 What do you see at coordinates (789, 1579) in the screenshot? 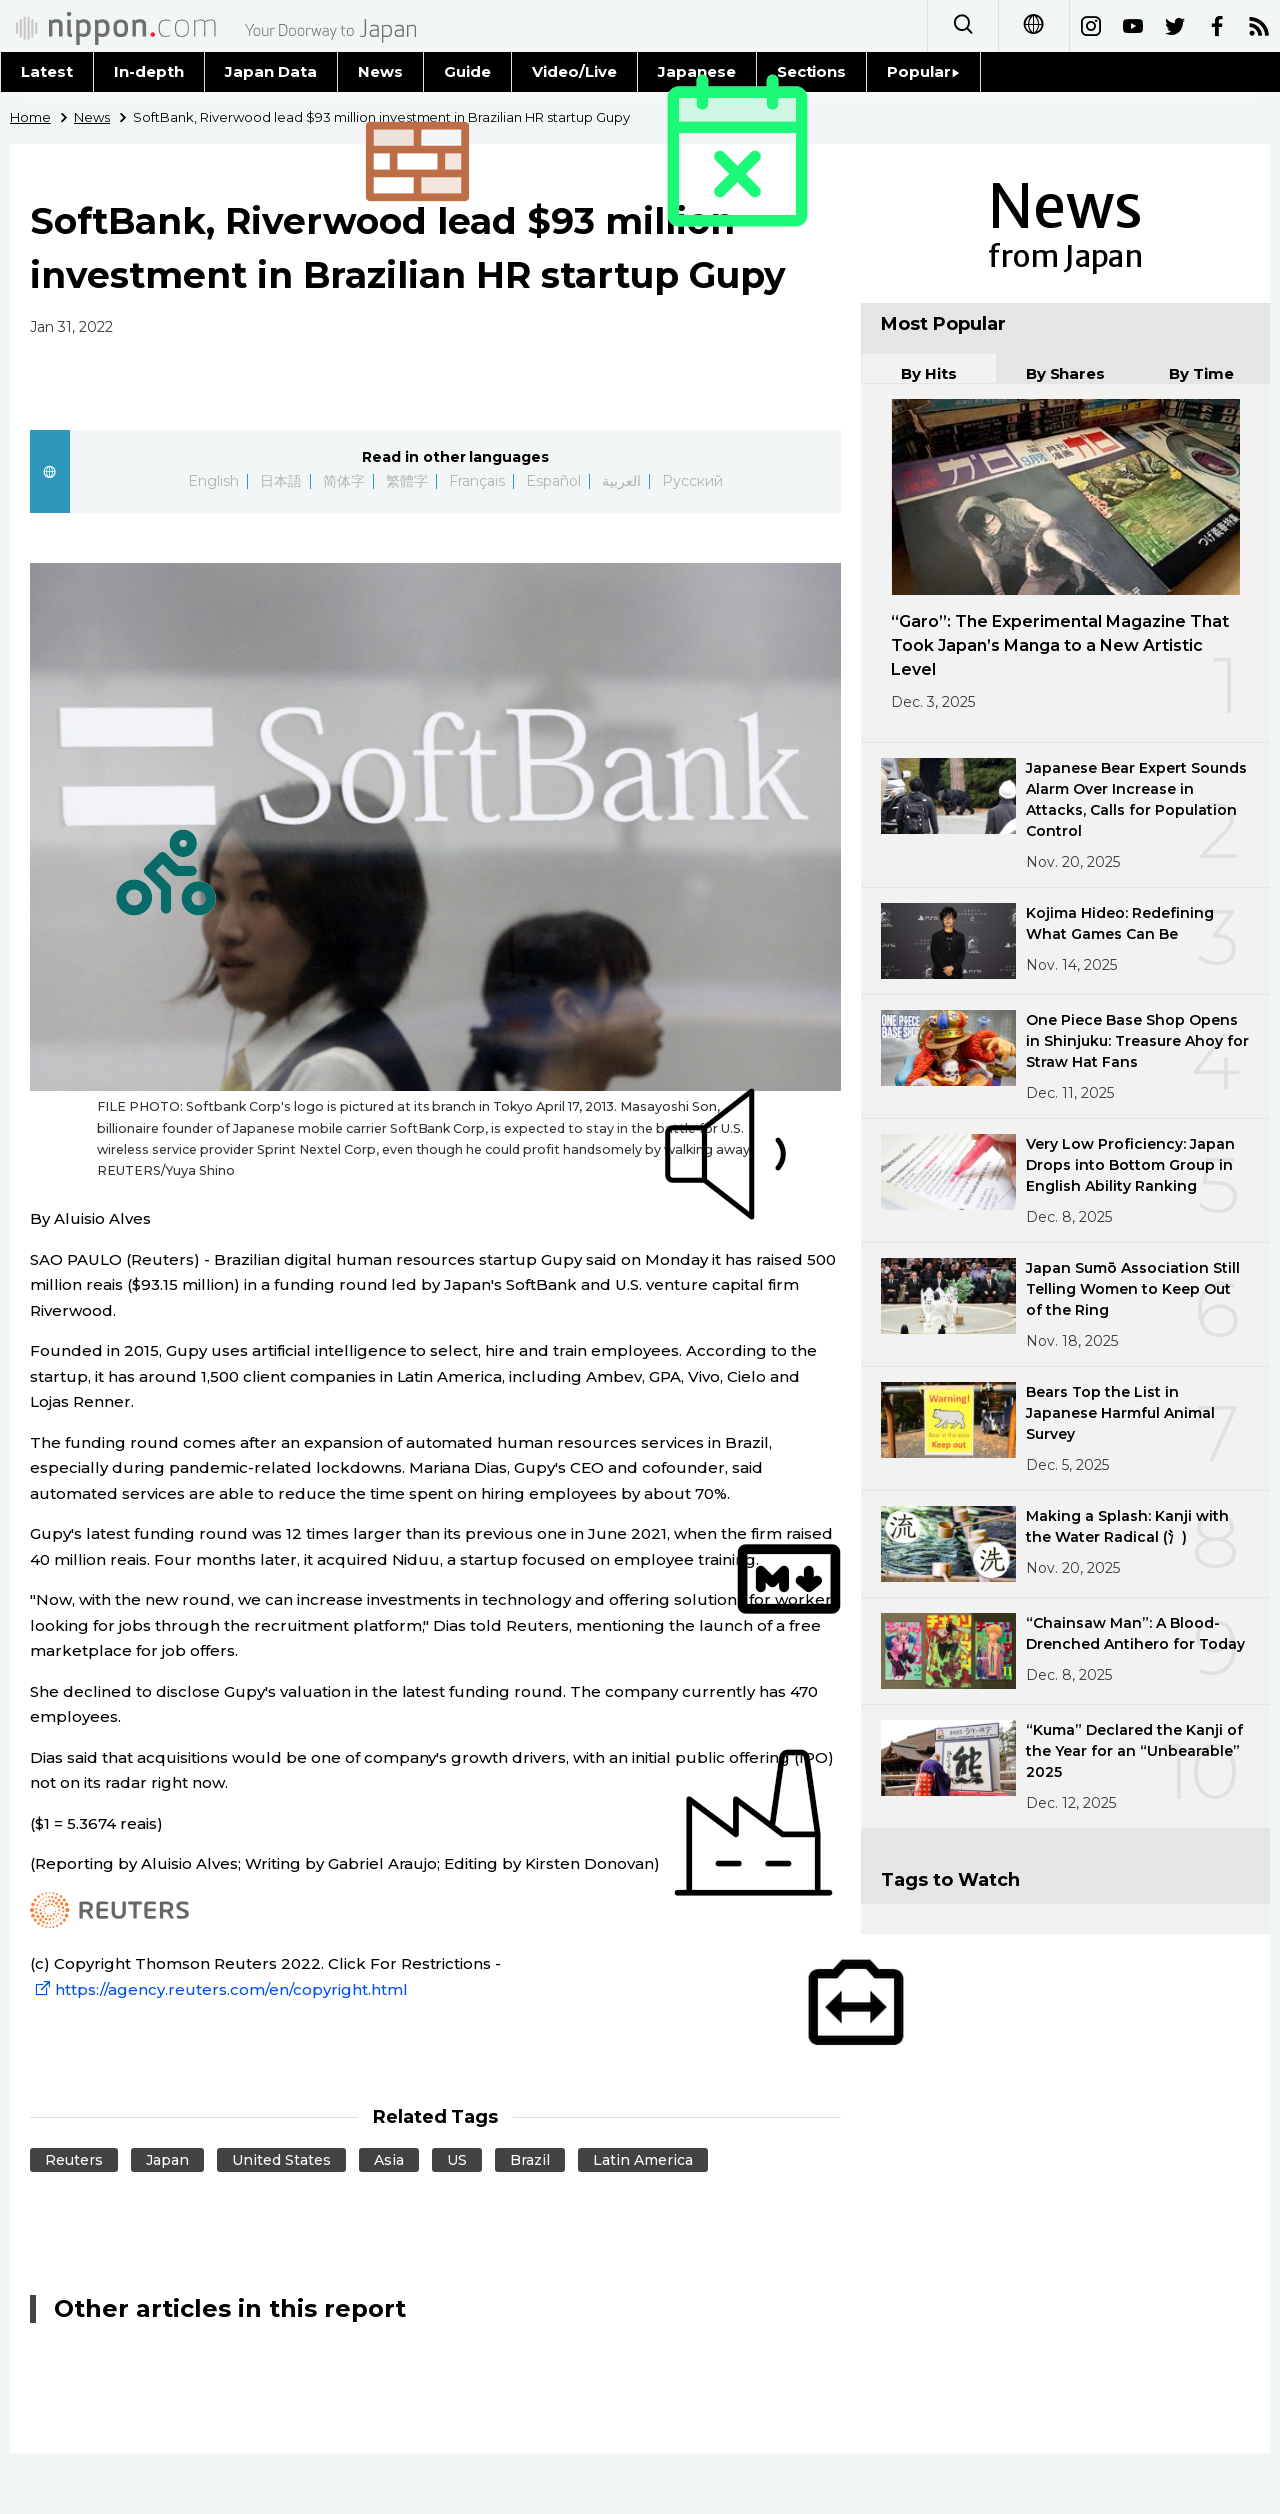
I see `format text using markdown` at bounding box center [789, 1579].